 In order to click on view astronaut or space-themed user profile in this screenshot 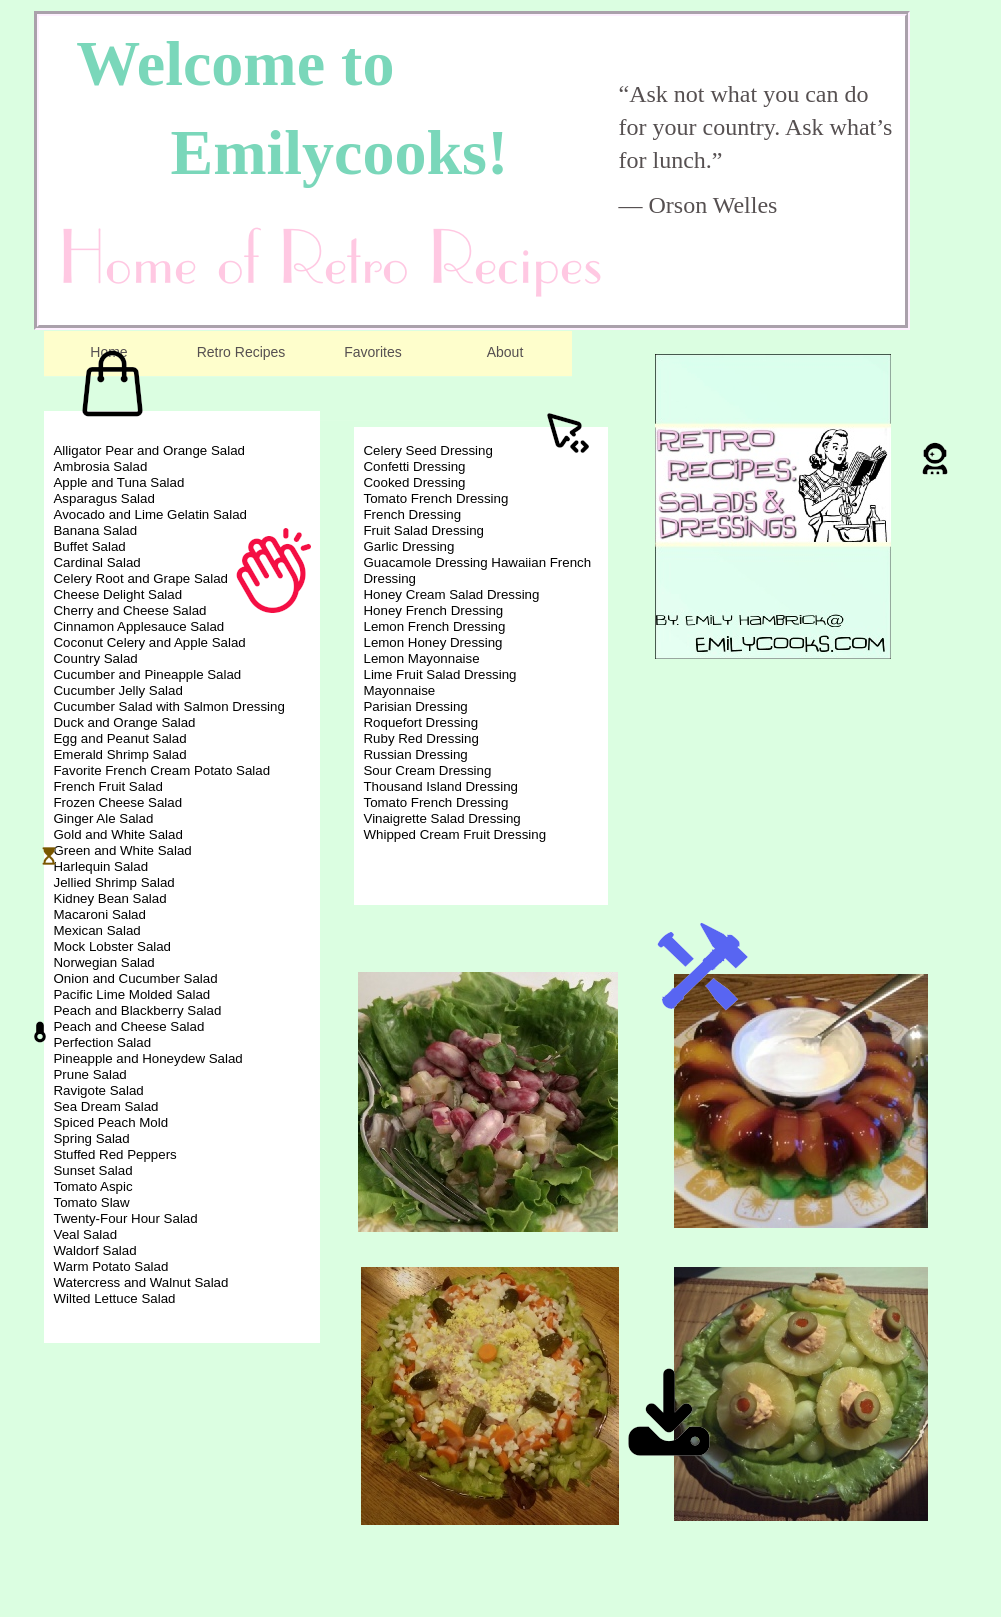, I will do `click(935, 459)`.